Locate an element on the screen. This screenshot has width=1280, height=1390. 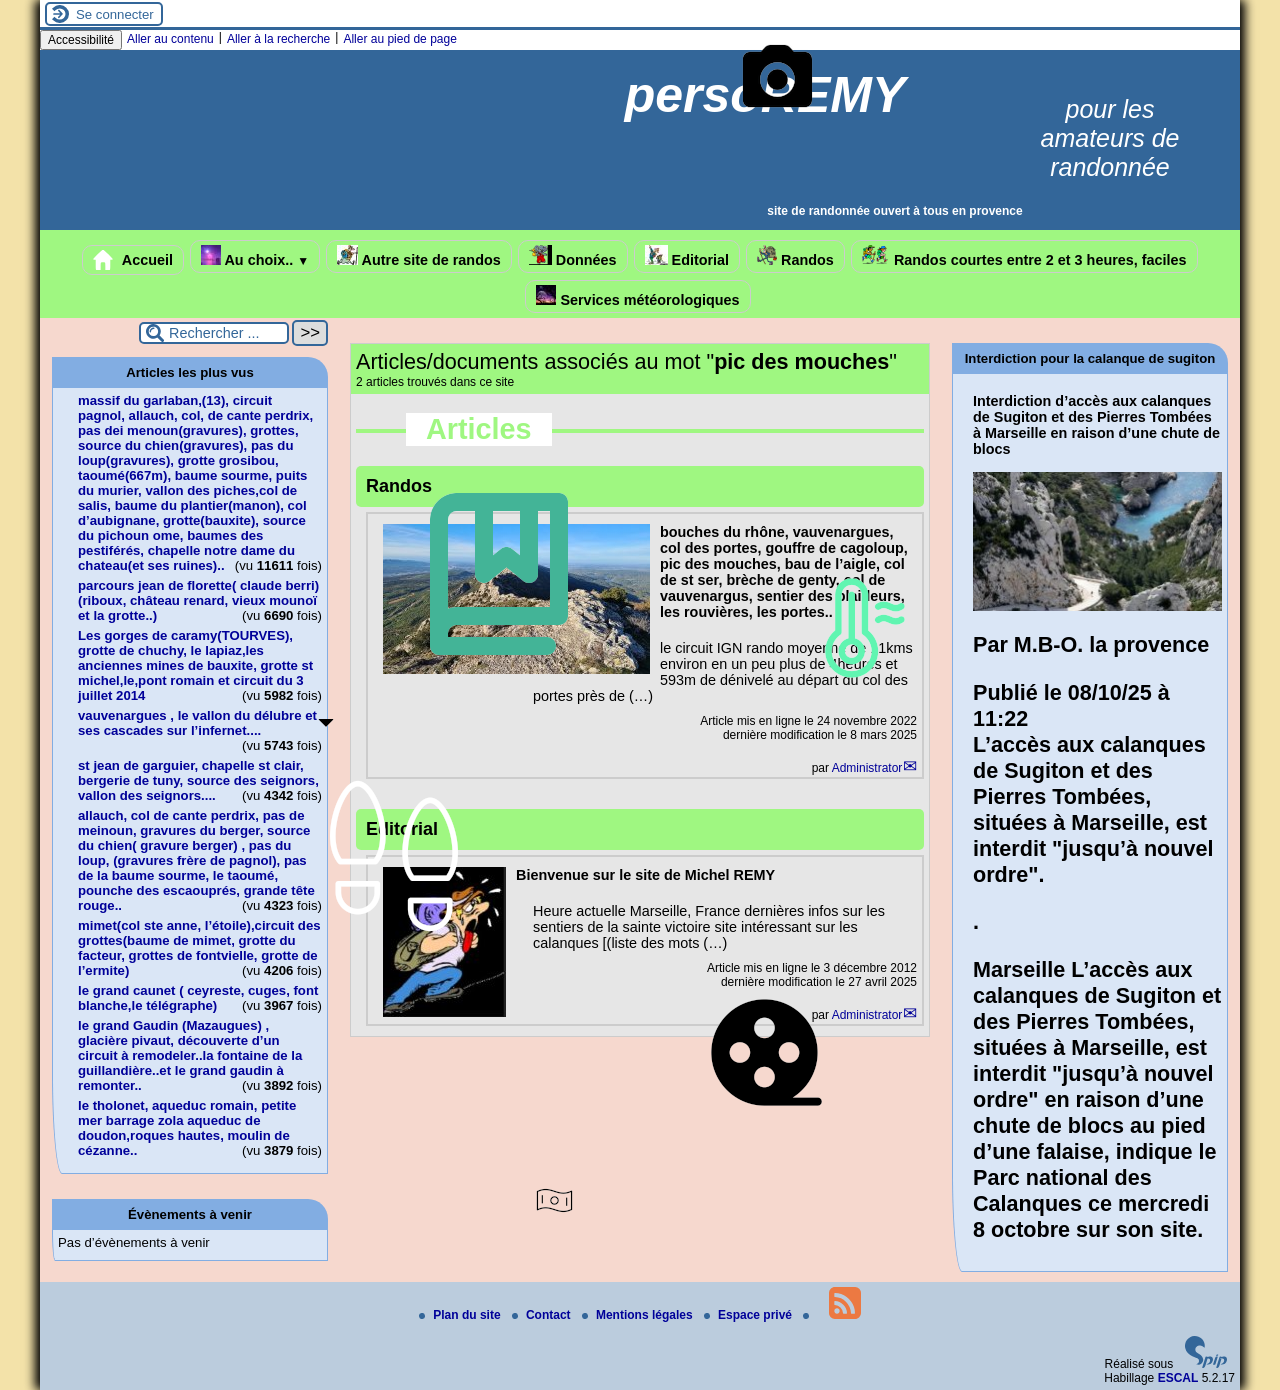
view step count or walking activity is located at coordinates (394, 856).